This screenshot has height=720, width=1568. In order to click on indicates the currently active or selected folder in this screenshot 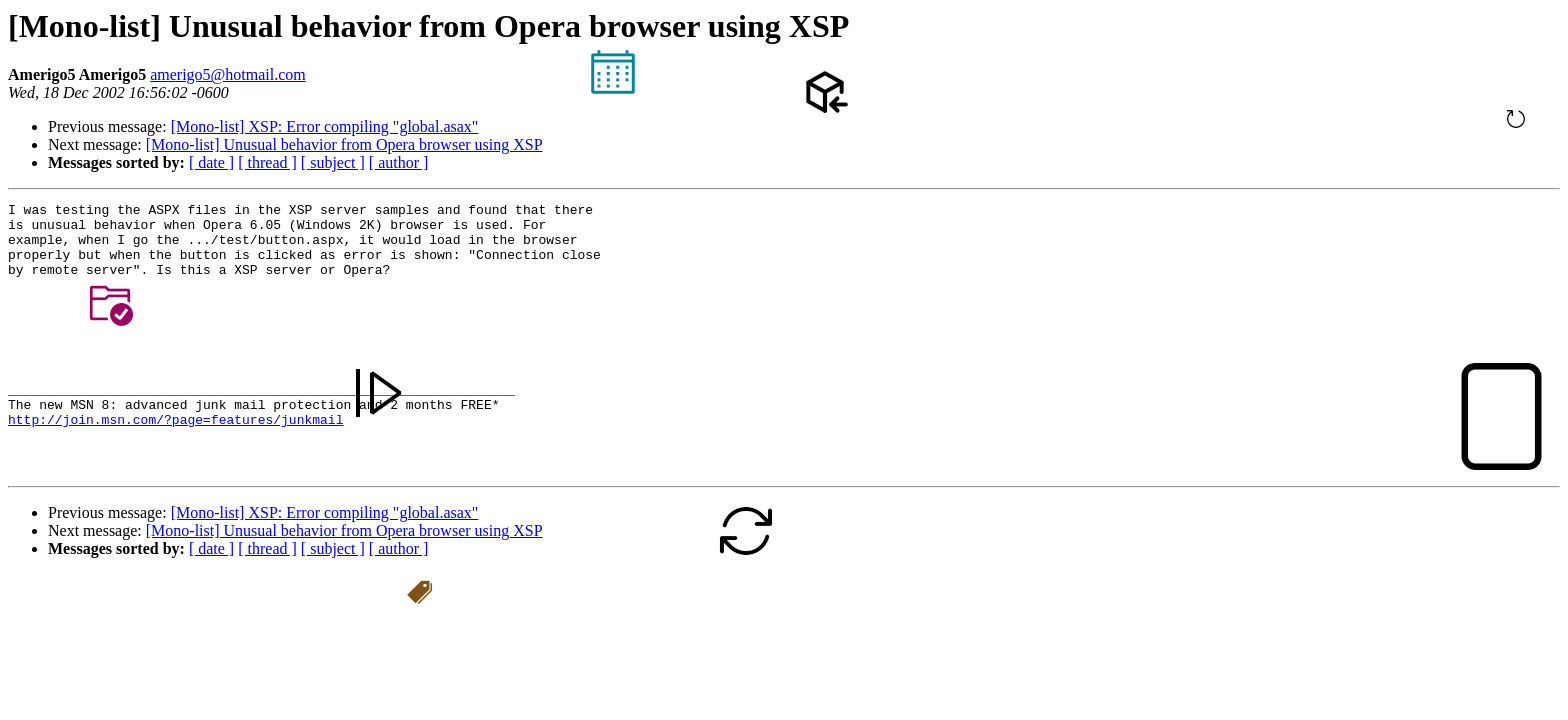, I will do `click(110, 303)`.